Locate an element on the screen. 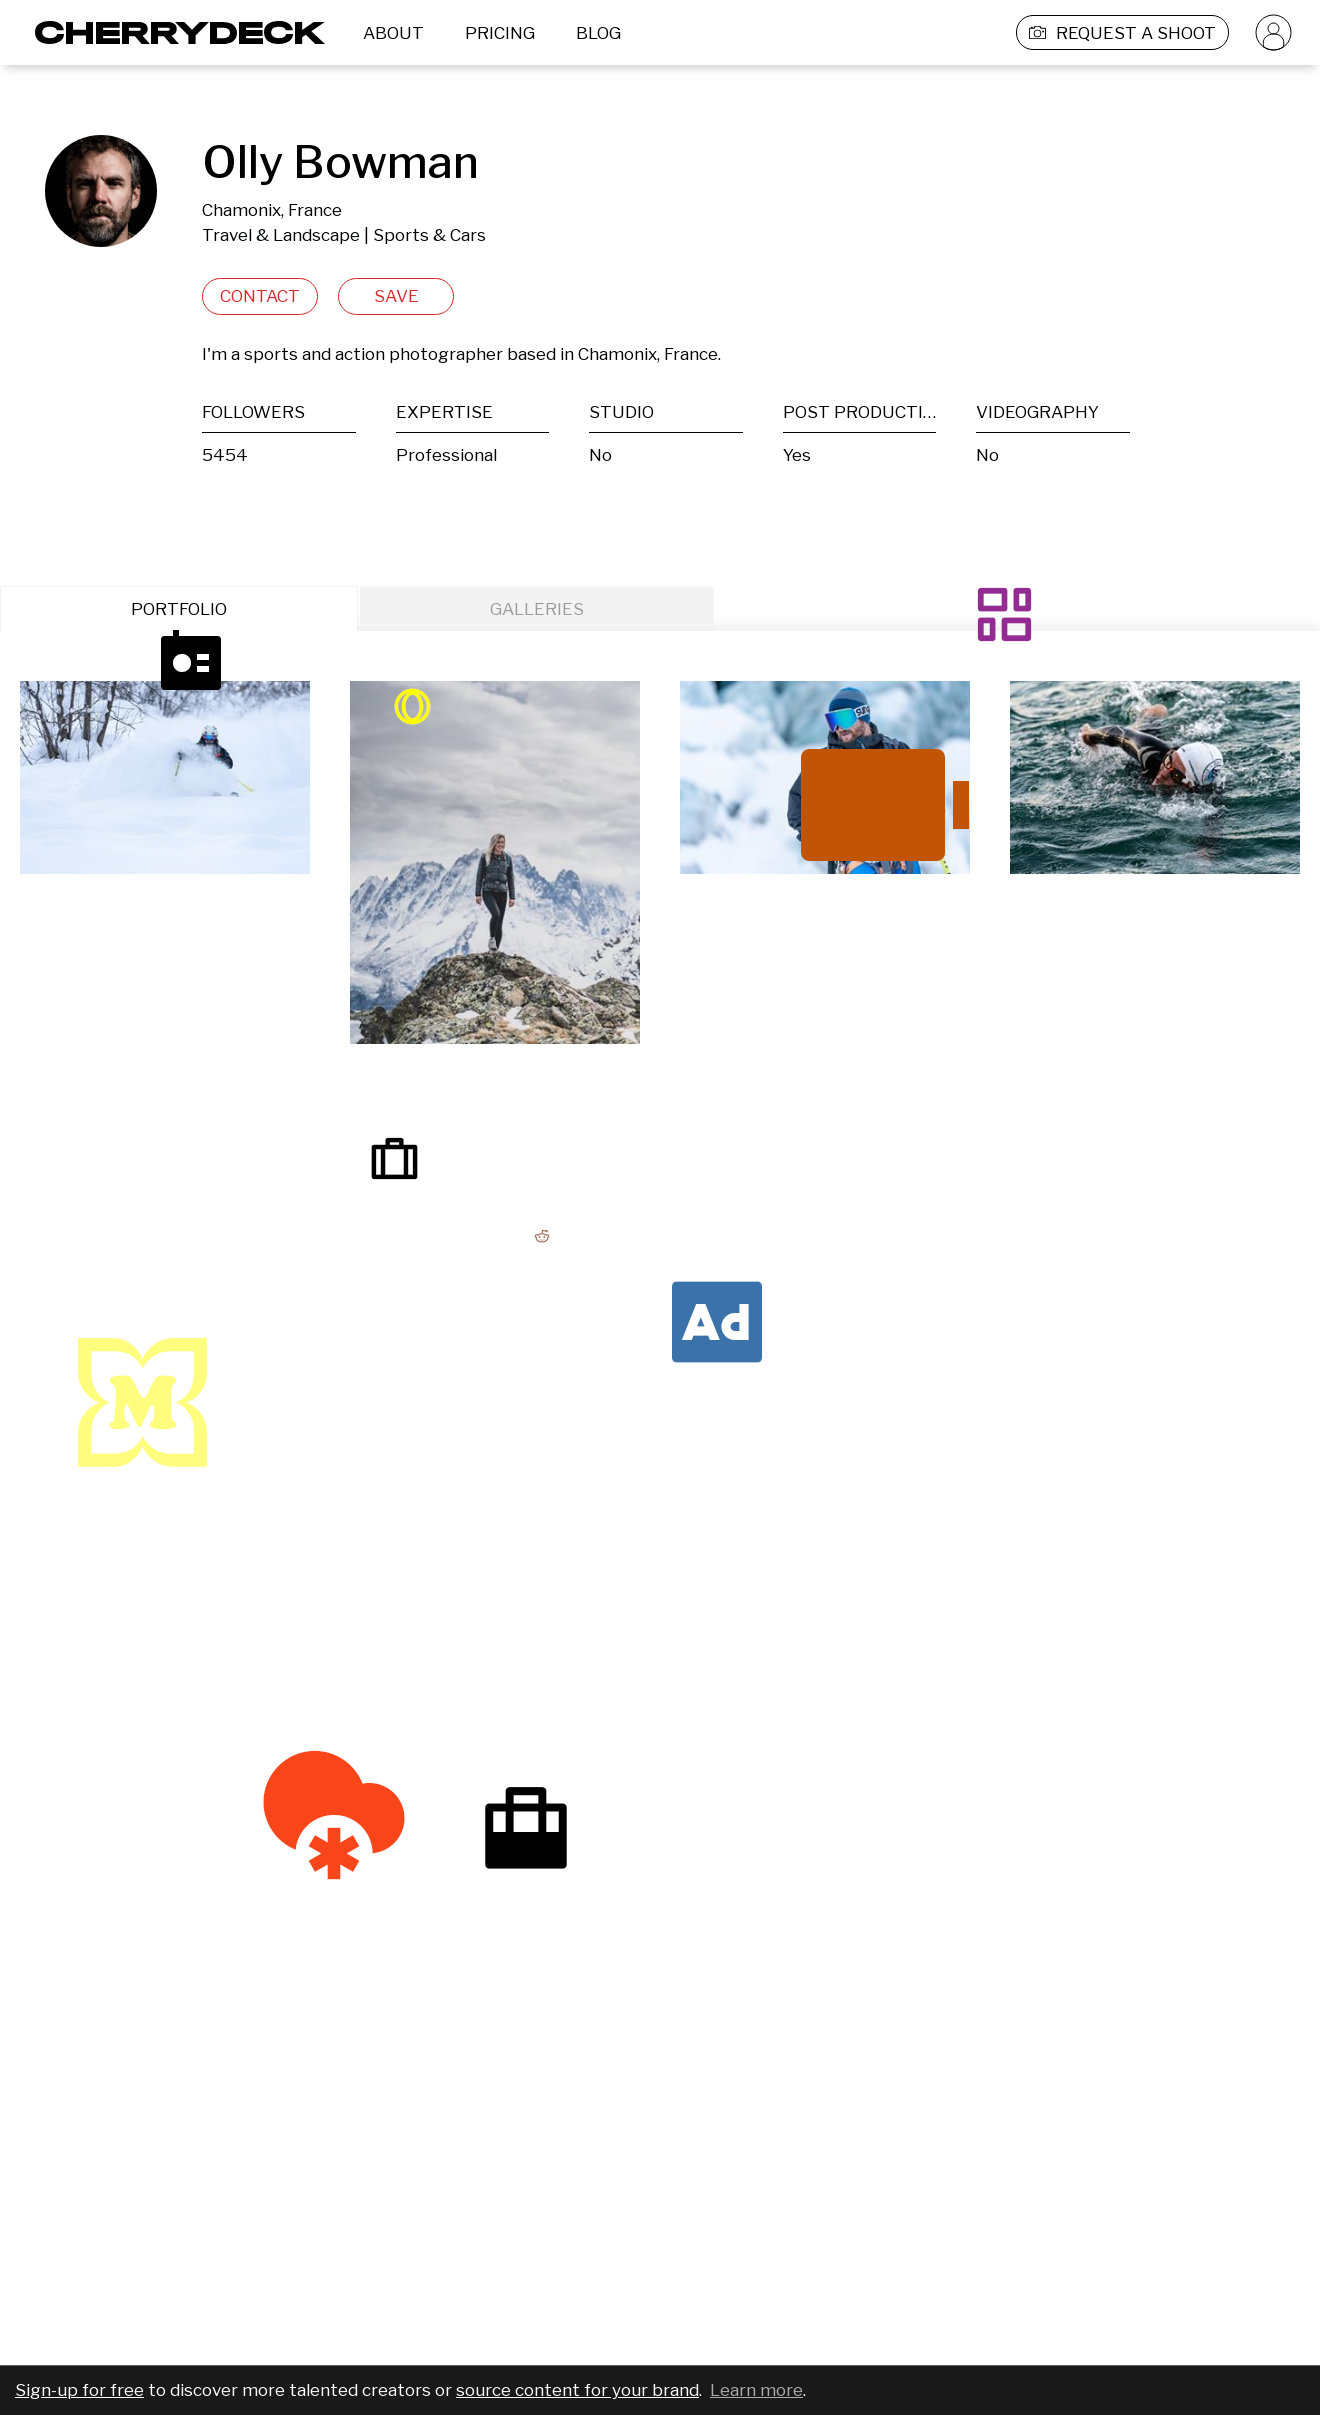 The image size is (1320, 2415). access travel or trip planning features is located at coordinates (394, 1158).